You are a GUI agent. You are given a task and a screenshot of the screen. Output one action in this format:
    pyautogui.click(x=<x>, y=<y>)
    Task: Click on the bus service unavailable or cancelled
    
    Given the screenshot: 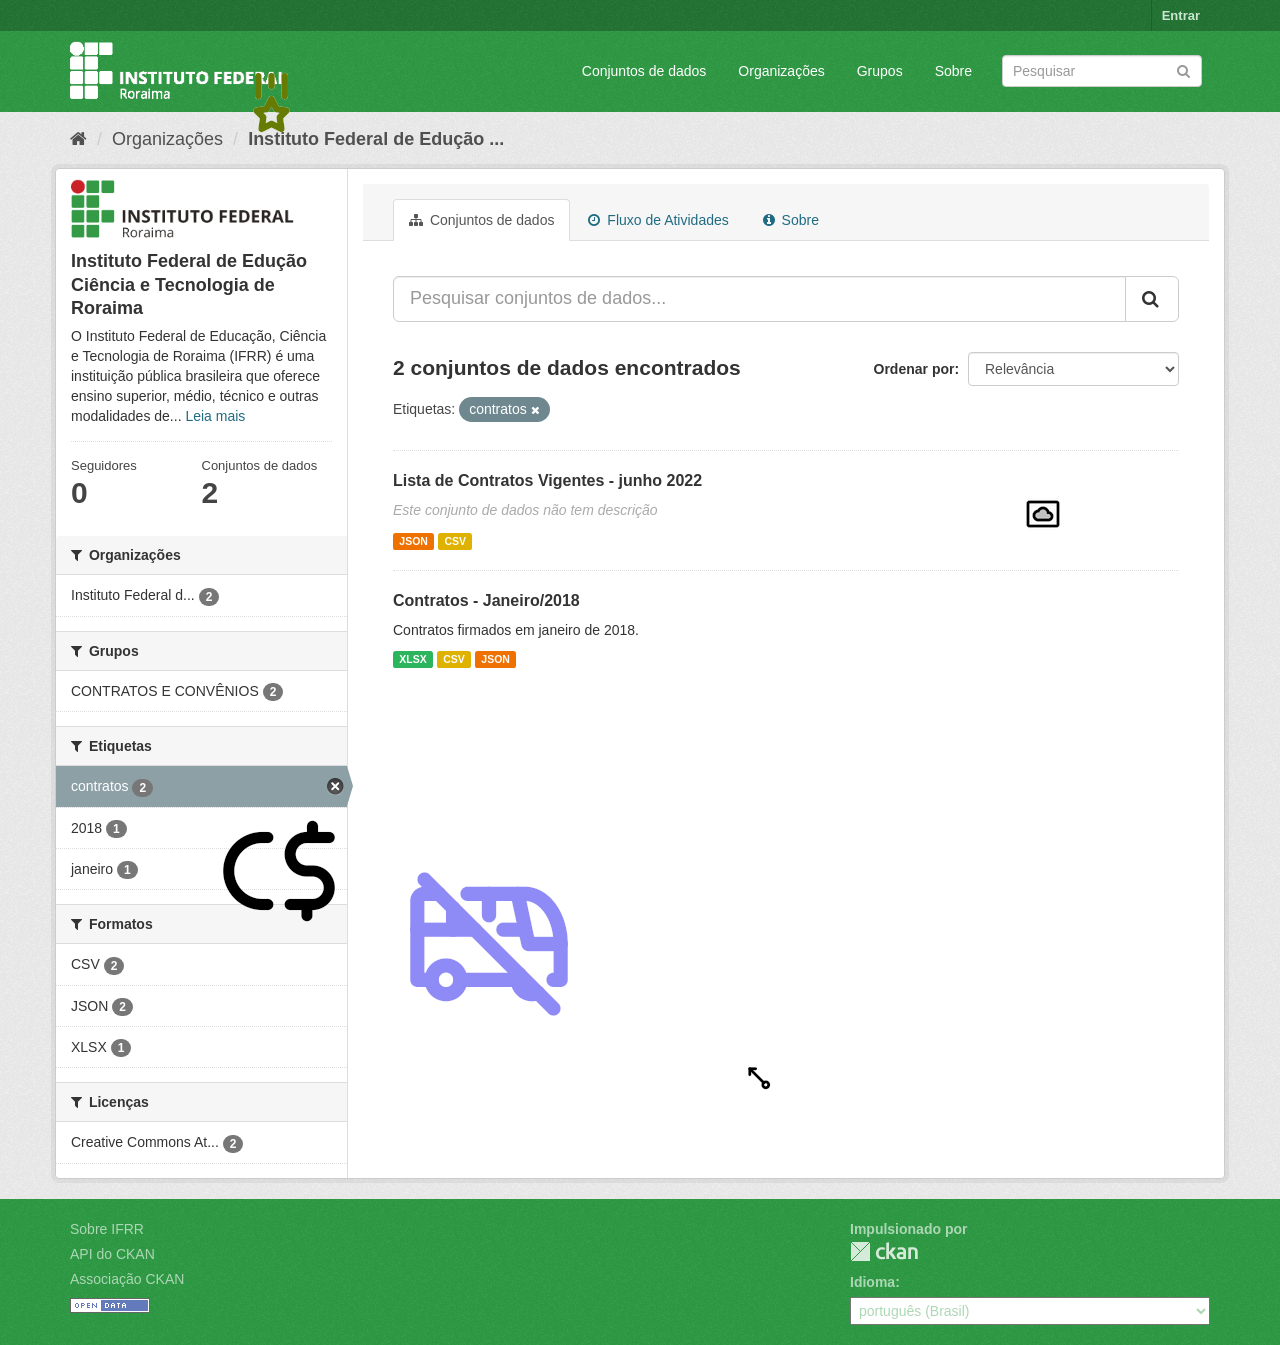 What is the action you would take?
    pyautogui.click(x=489, y=944)
    